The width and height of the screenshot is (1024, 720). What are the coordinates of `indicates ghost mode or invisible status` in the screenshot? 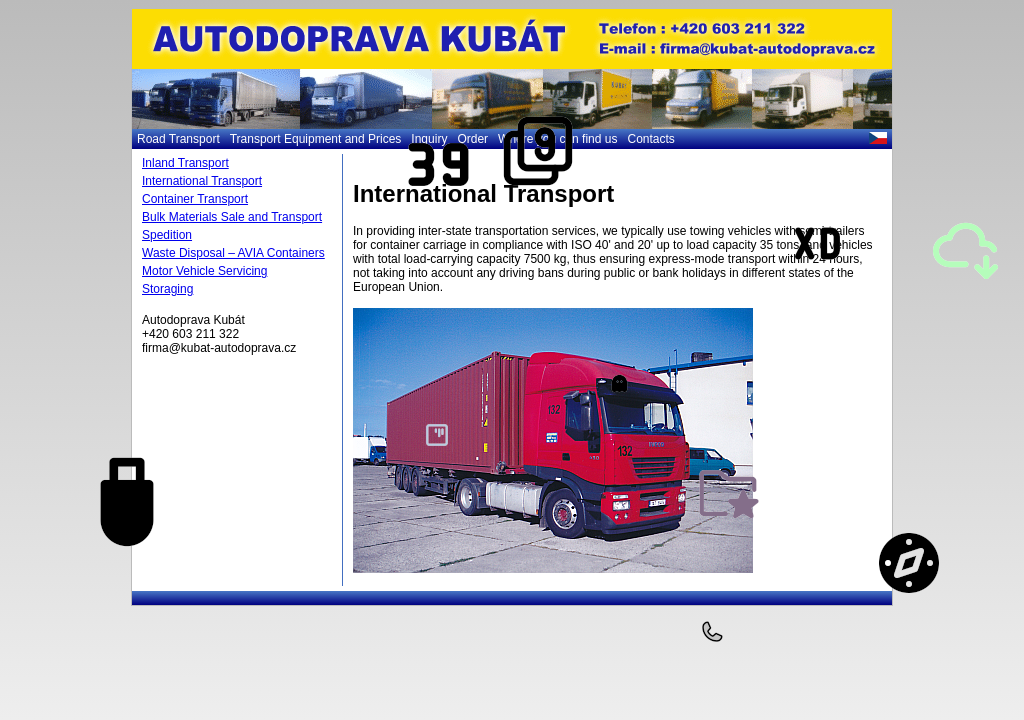 It's located at (619, 383).